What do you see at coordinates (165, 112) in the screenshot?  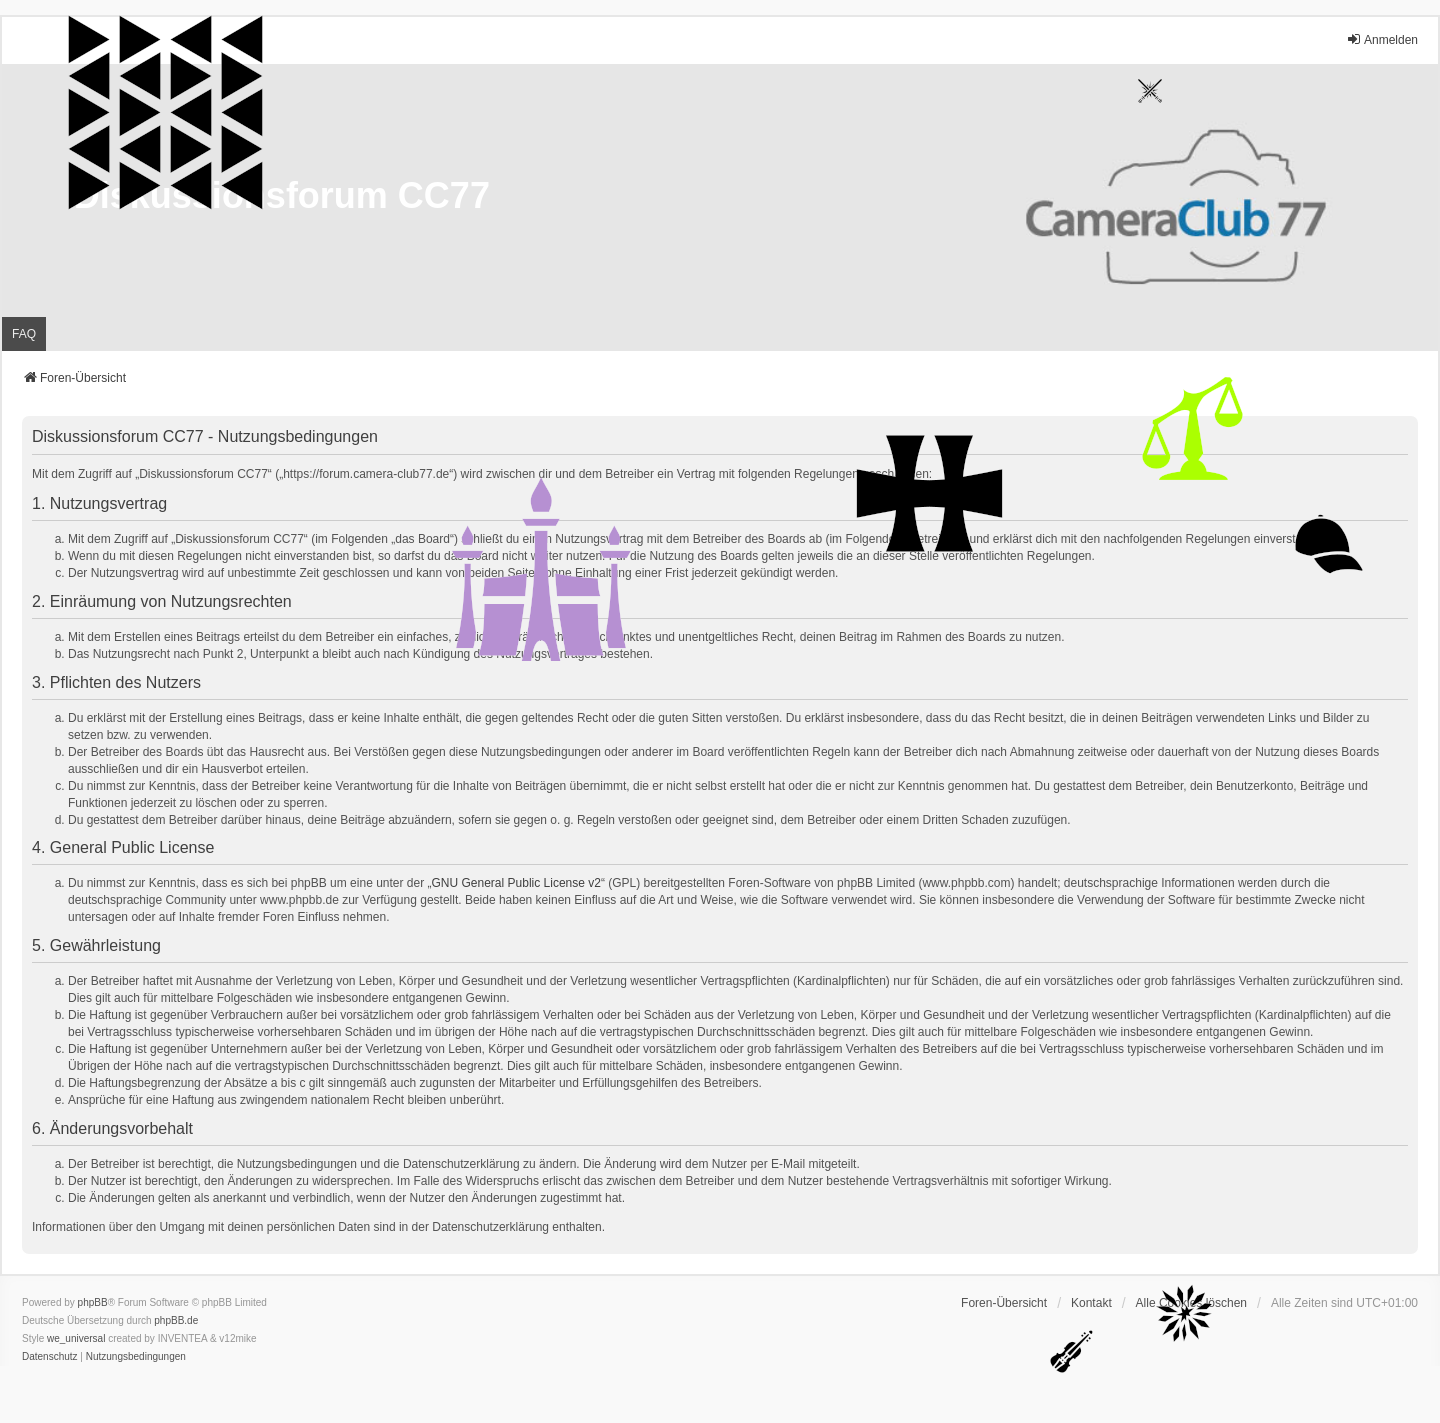 I see `decorative geometric pattern element` at bounding box center [165, 112].